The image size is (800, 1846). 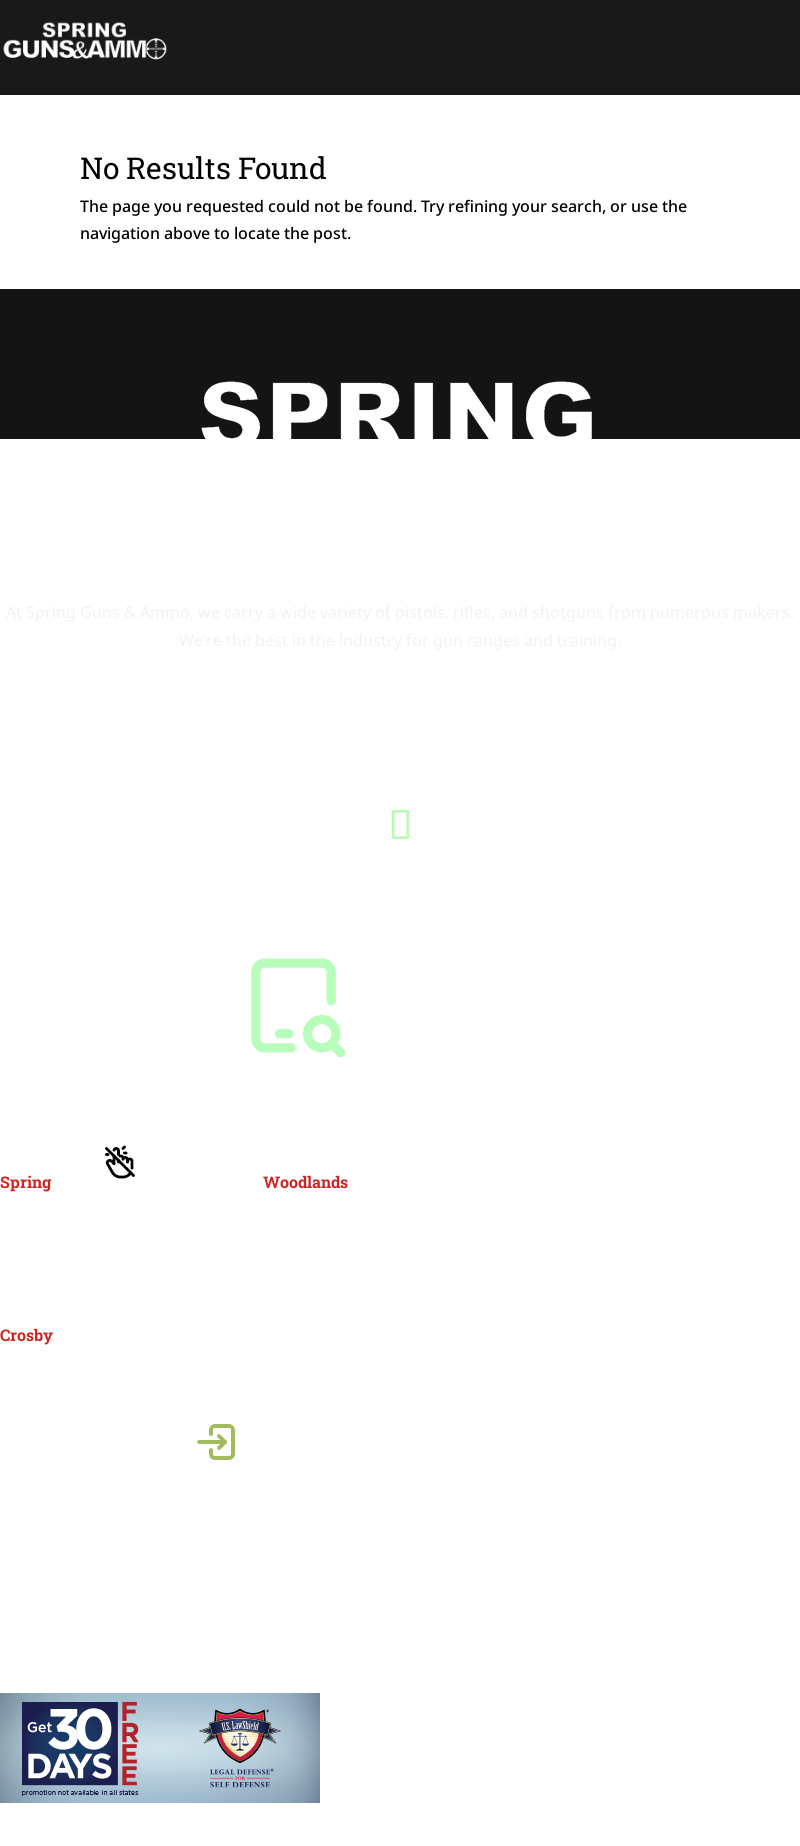 I want to click on click or tap interaction disabled, so click(x=120, y=1162).